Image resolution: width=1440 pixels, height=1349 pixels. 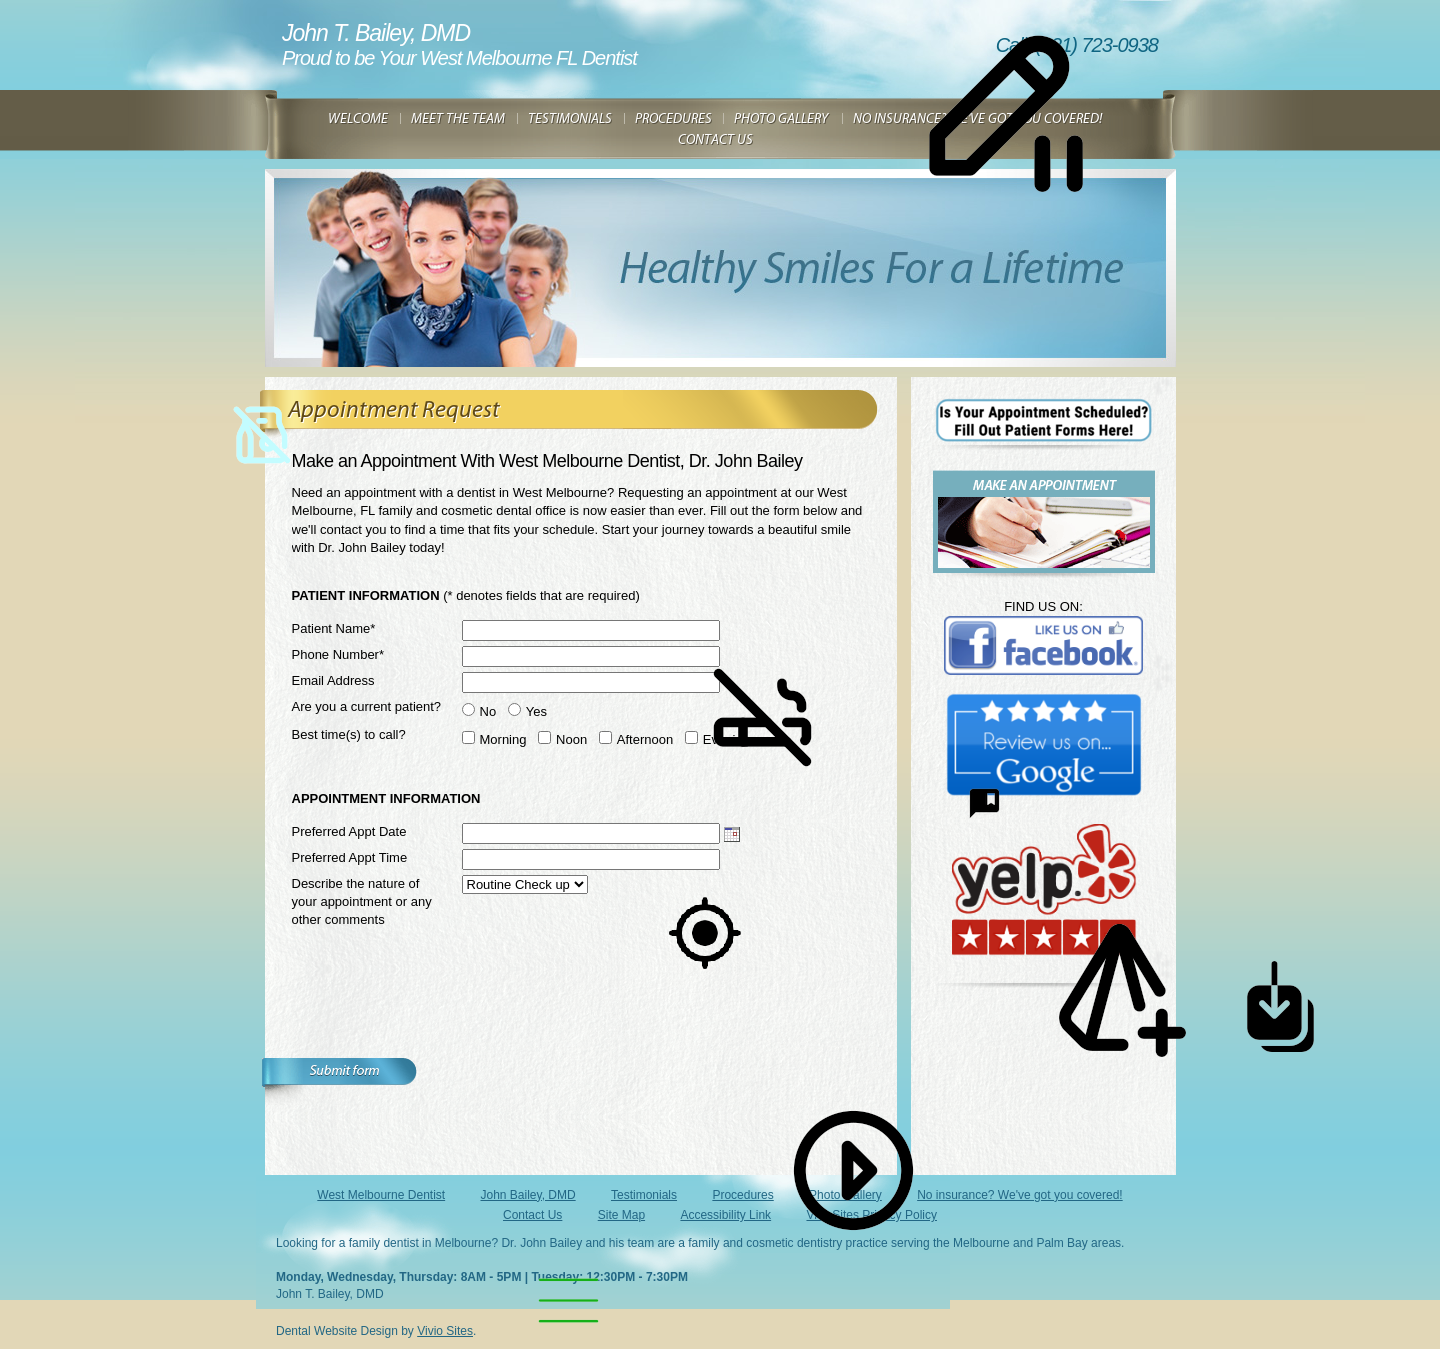 I want to click on play media or start video, so click(x=853, y=1170).